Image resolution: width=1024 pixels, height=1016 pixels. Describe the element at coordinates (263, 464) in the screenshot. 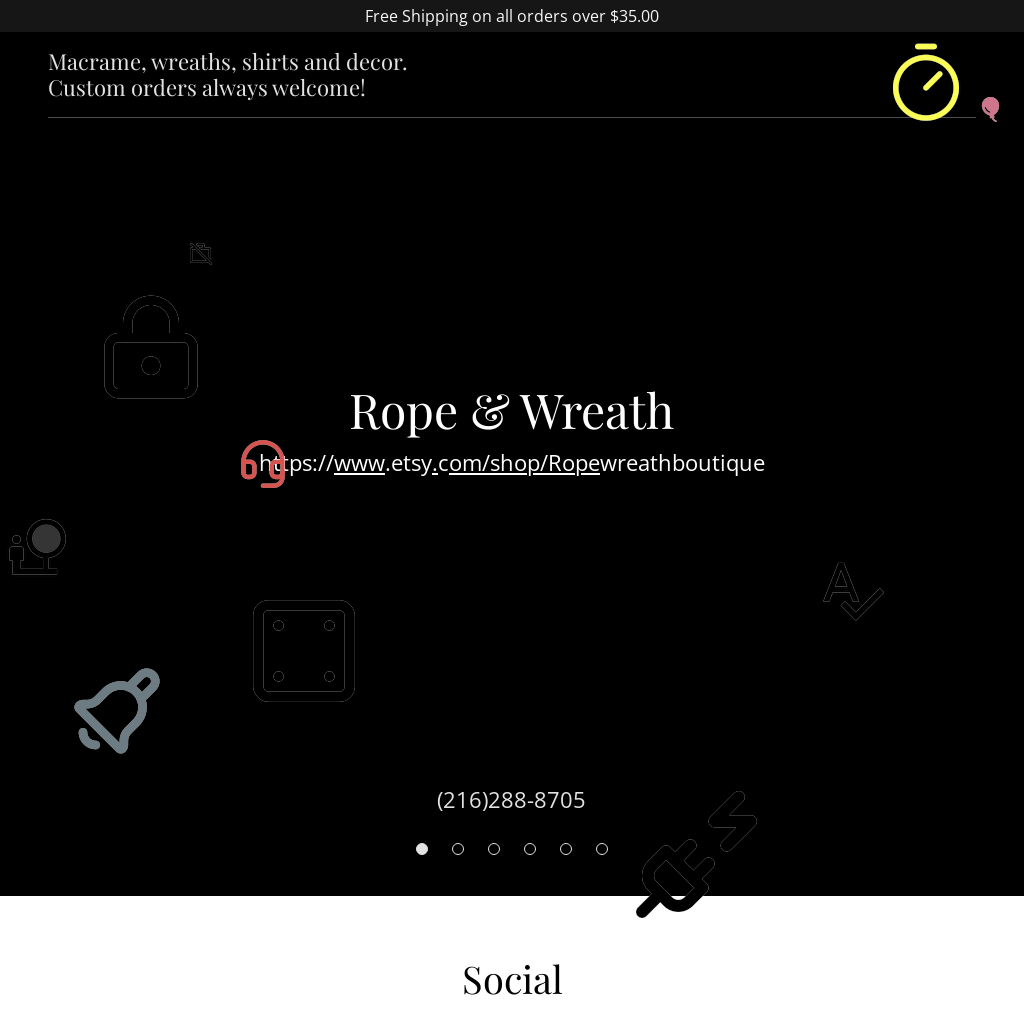

I see `contact customer support` at that location.